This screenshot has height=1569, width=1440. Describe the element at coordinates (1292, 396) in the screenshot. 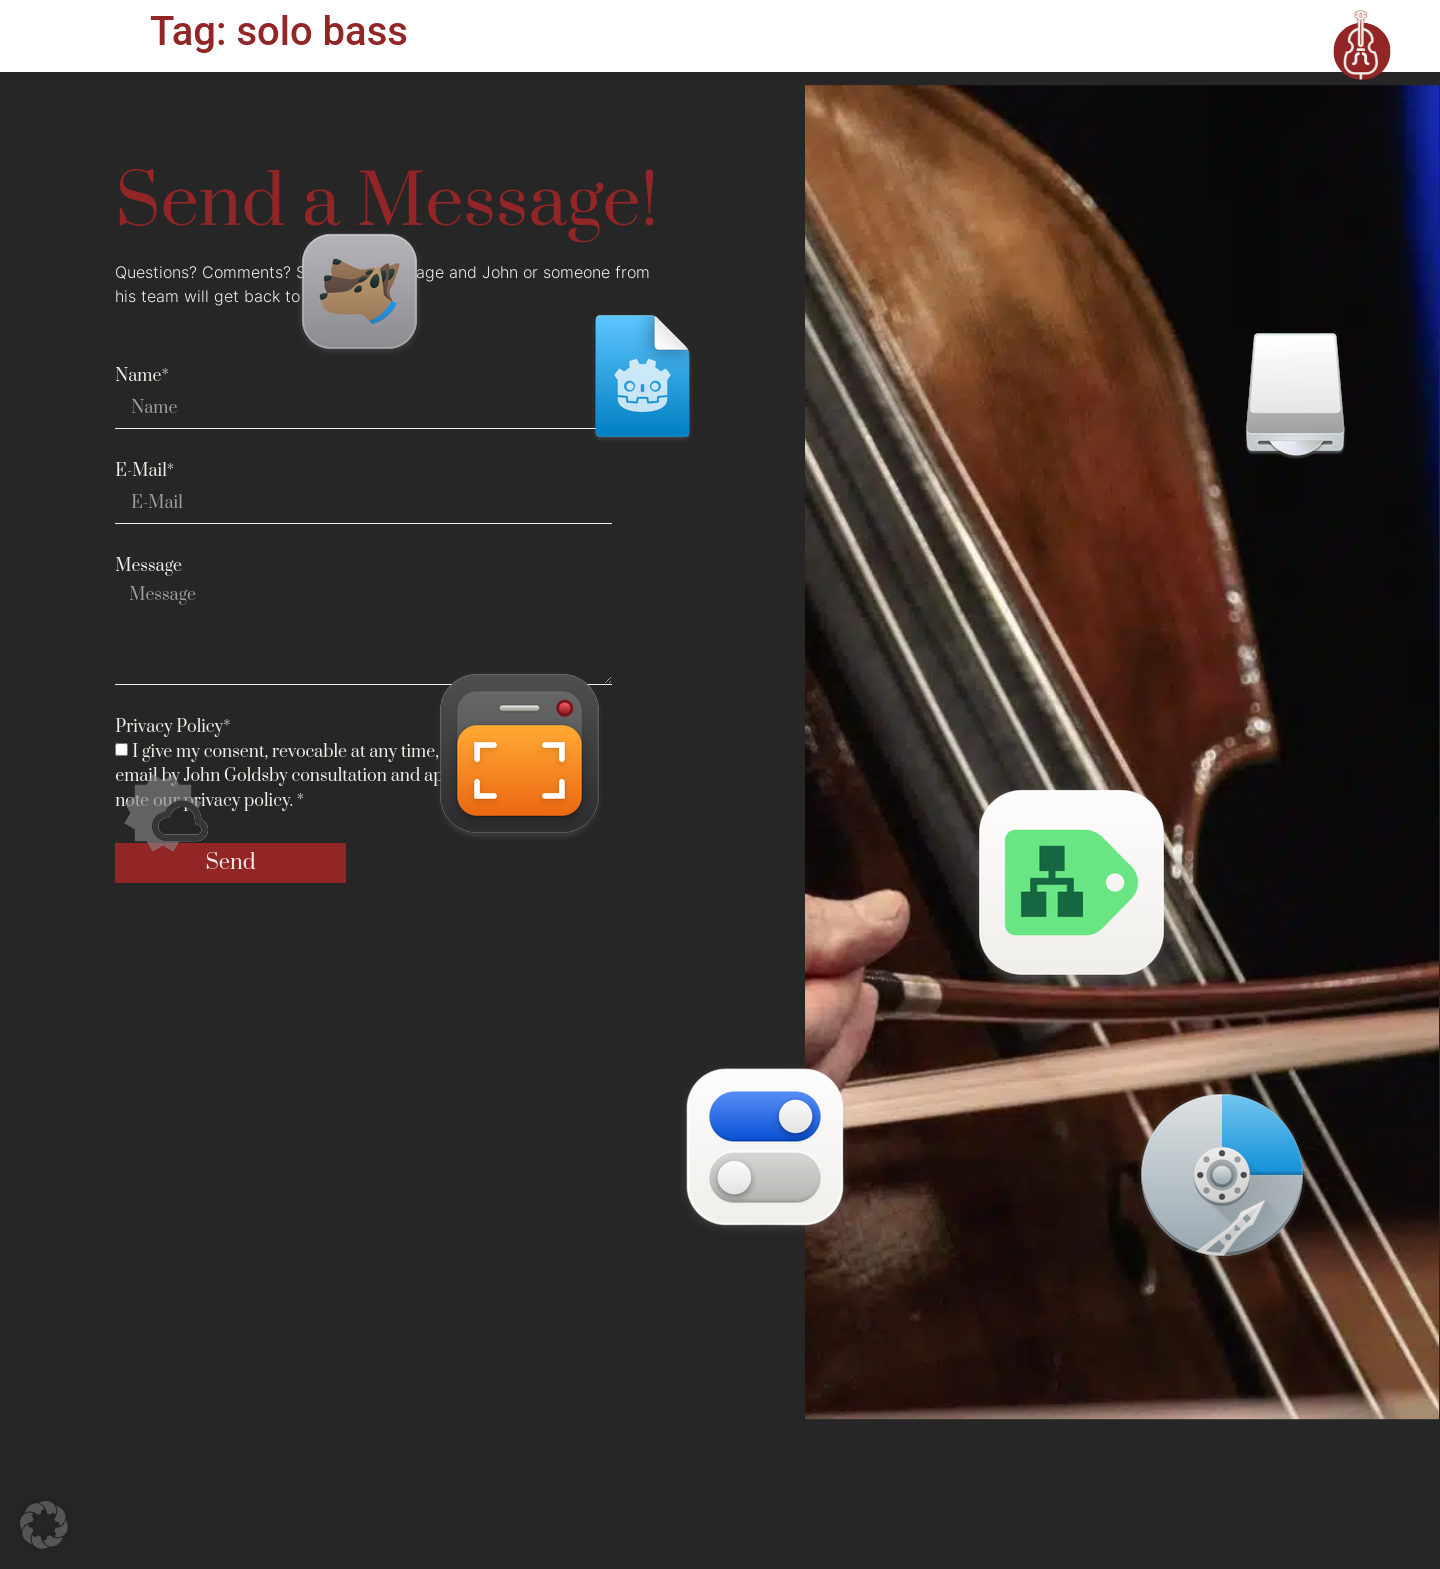

I see `access optical disc drive` at that location.